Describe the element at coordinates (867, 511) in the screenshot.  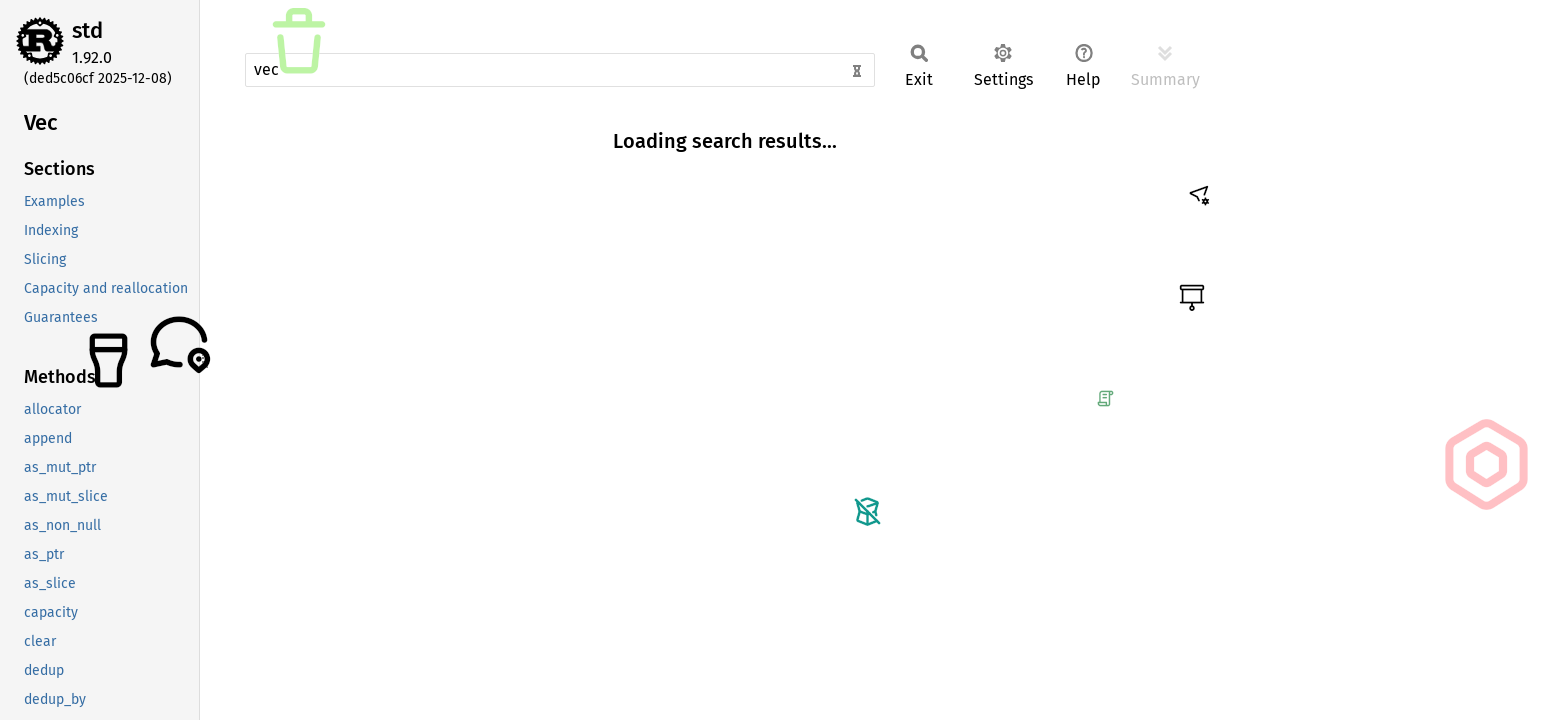
I see `disable 3D object rendering` at that location.